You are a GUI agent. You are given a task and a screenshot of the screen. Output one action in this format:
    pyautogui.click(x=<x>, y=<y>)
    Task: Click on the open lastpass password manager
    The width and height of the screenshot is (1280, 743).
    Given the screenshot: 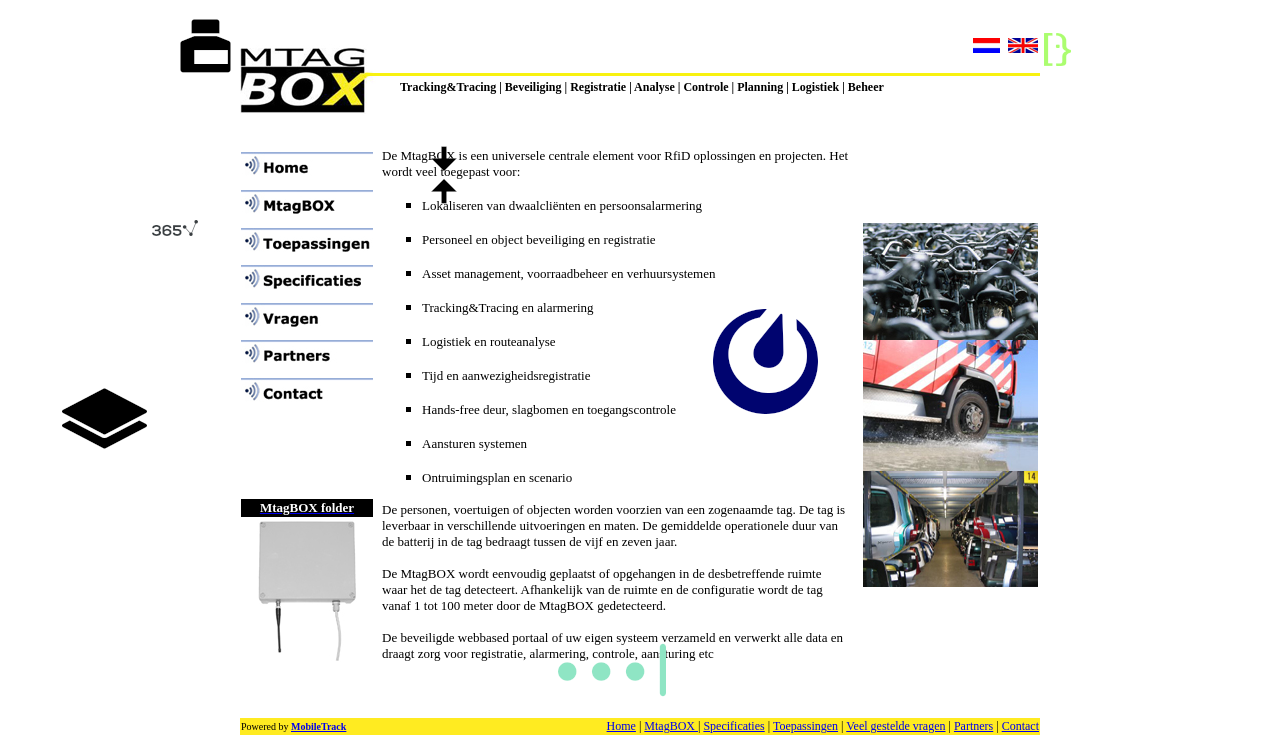 What is the action you would take?
    pyautogui.click(x=612, y=670)
    